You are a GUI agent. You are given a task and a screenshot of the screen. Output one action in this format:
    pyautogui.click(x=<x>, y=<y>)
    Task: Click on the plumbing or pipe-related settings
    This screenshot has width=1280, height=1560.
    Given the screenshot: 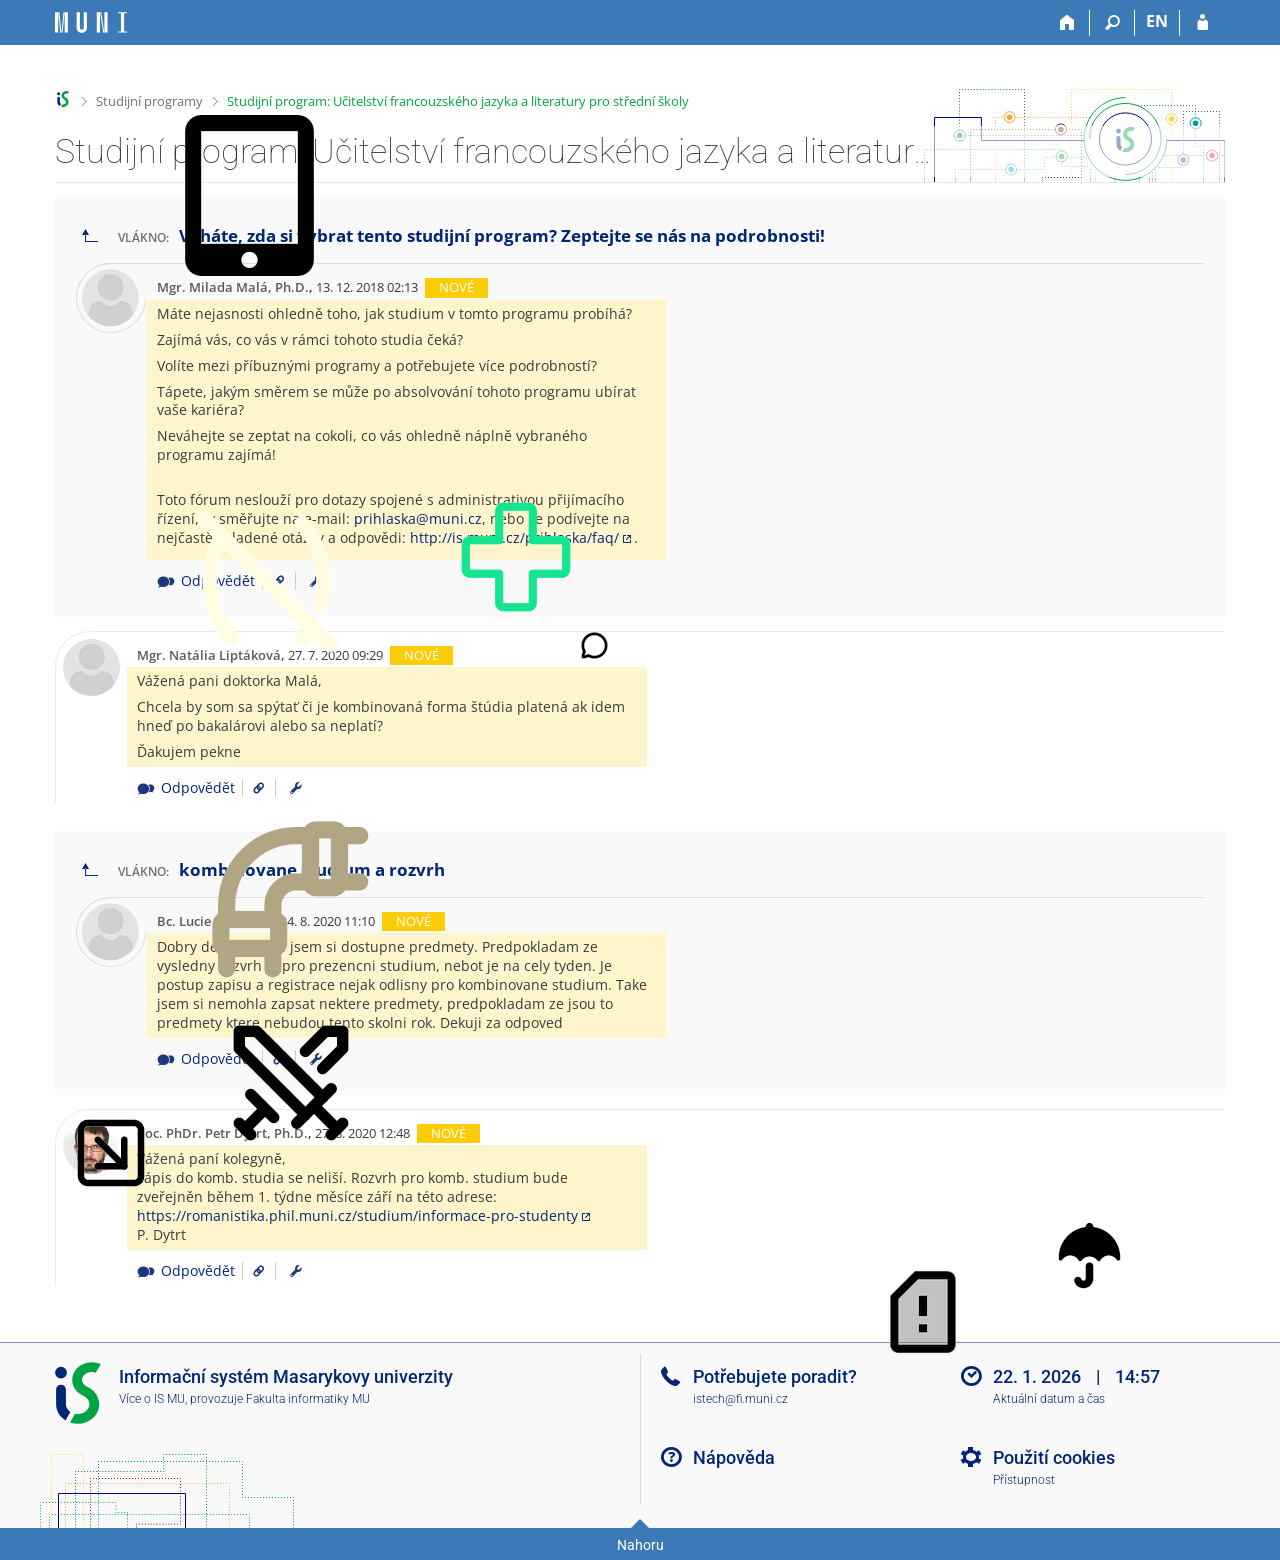 What is the action you would take?
    pyautogui.click(x=284, y=893)
    